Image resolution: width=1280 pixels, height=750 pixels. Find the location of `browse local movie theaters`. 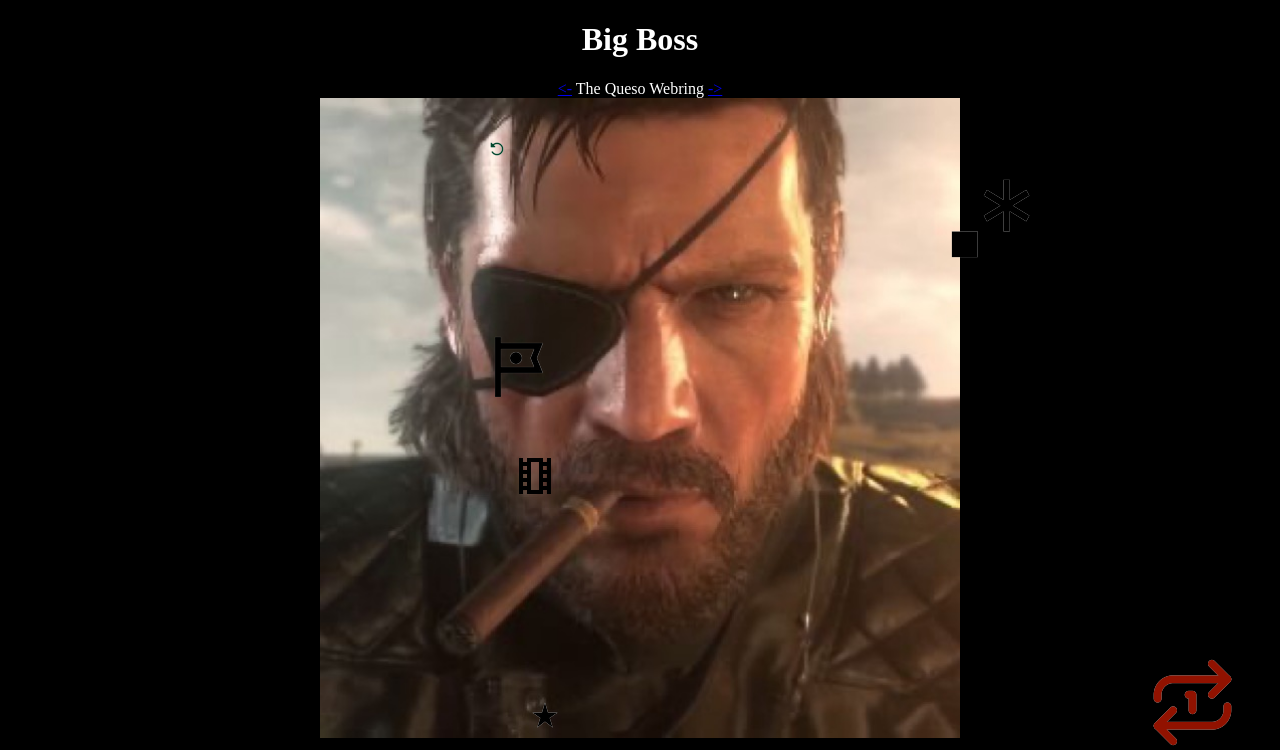

browse local movie theaters is located at coordinates (535, 476).